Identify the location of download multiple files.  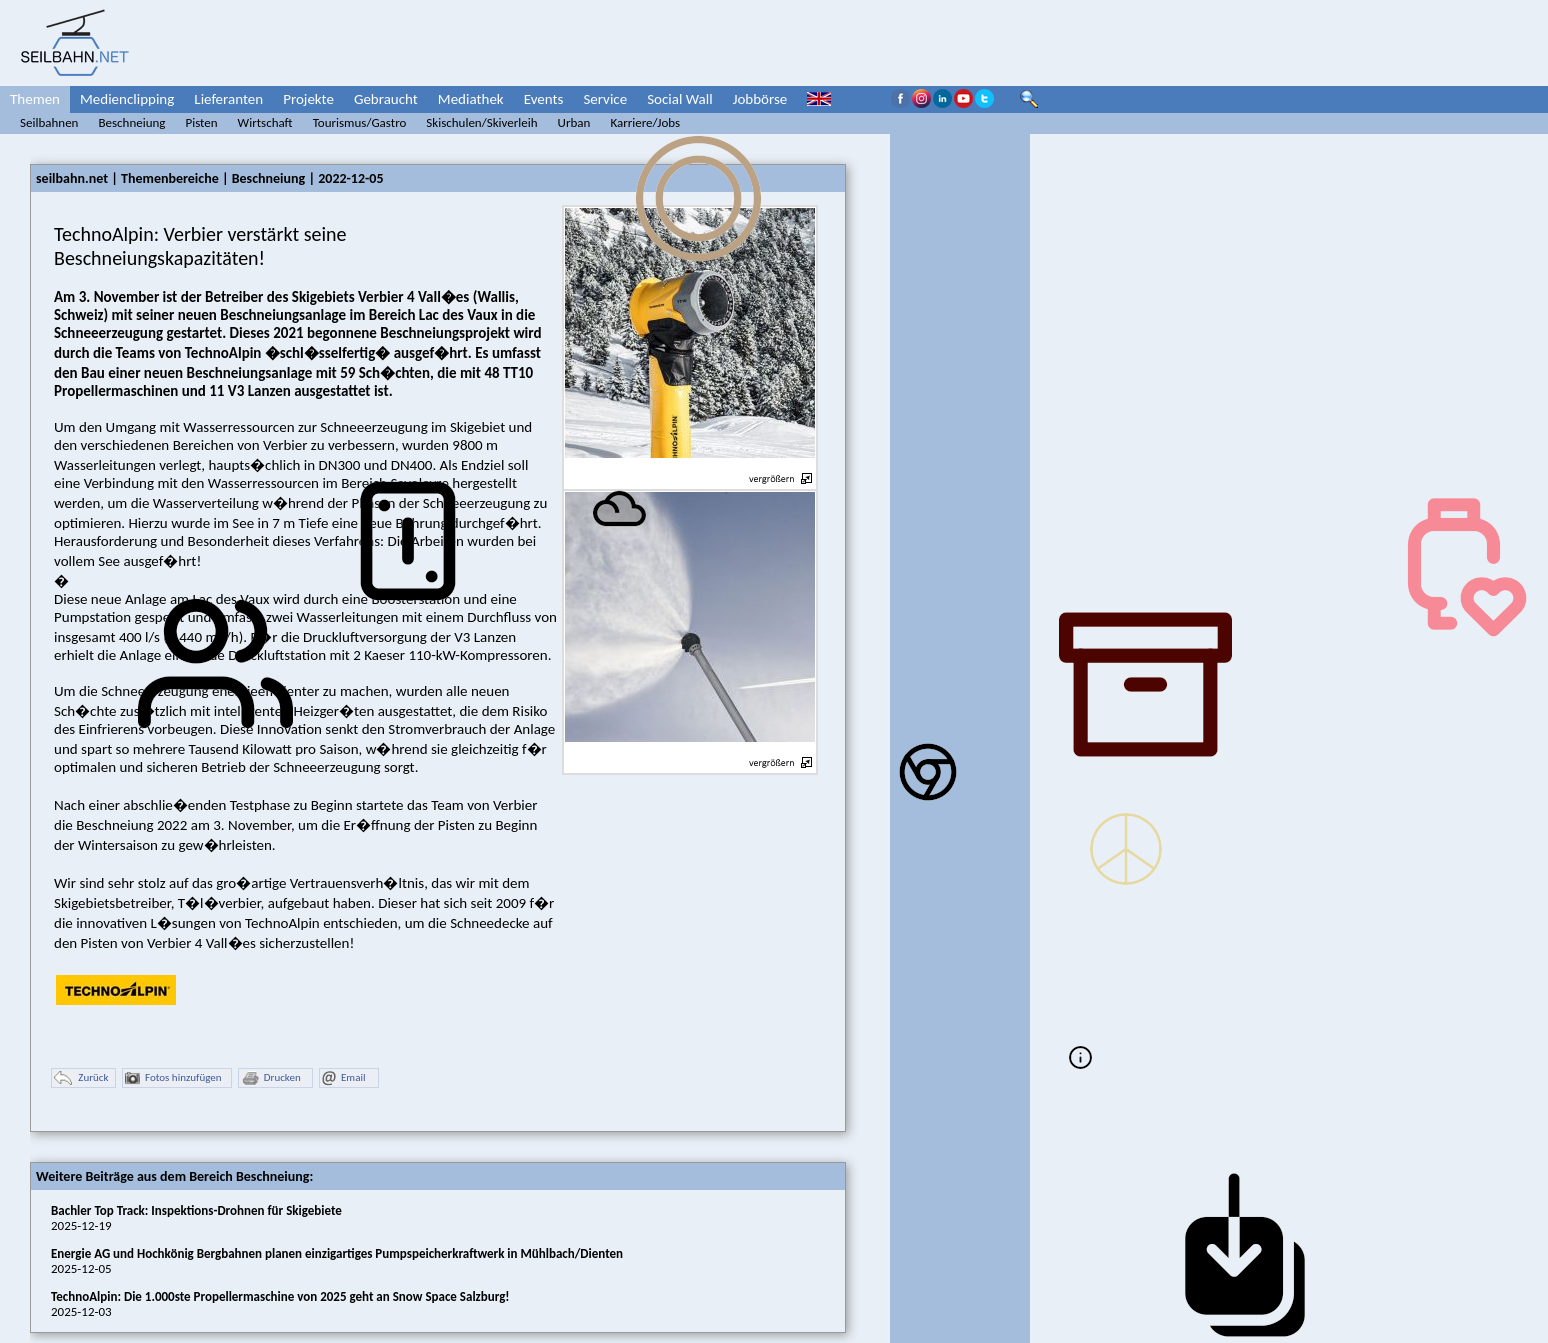
(1245, 1255).